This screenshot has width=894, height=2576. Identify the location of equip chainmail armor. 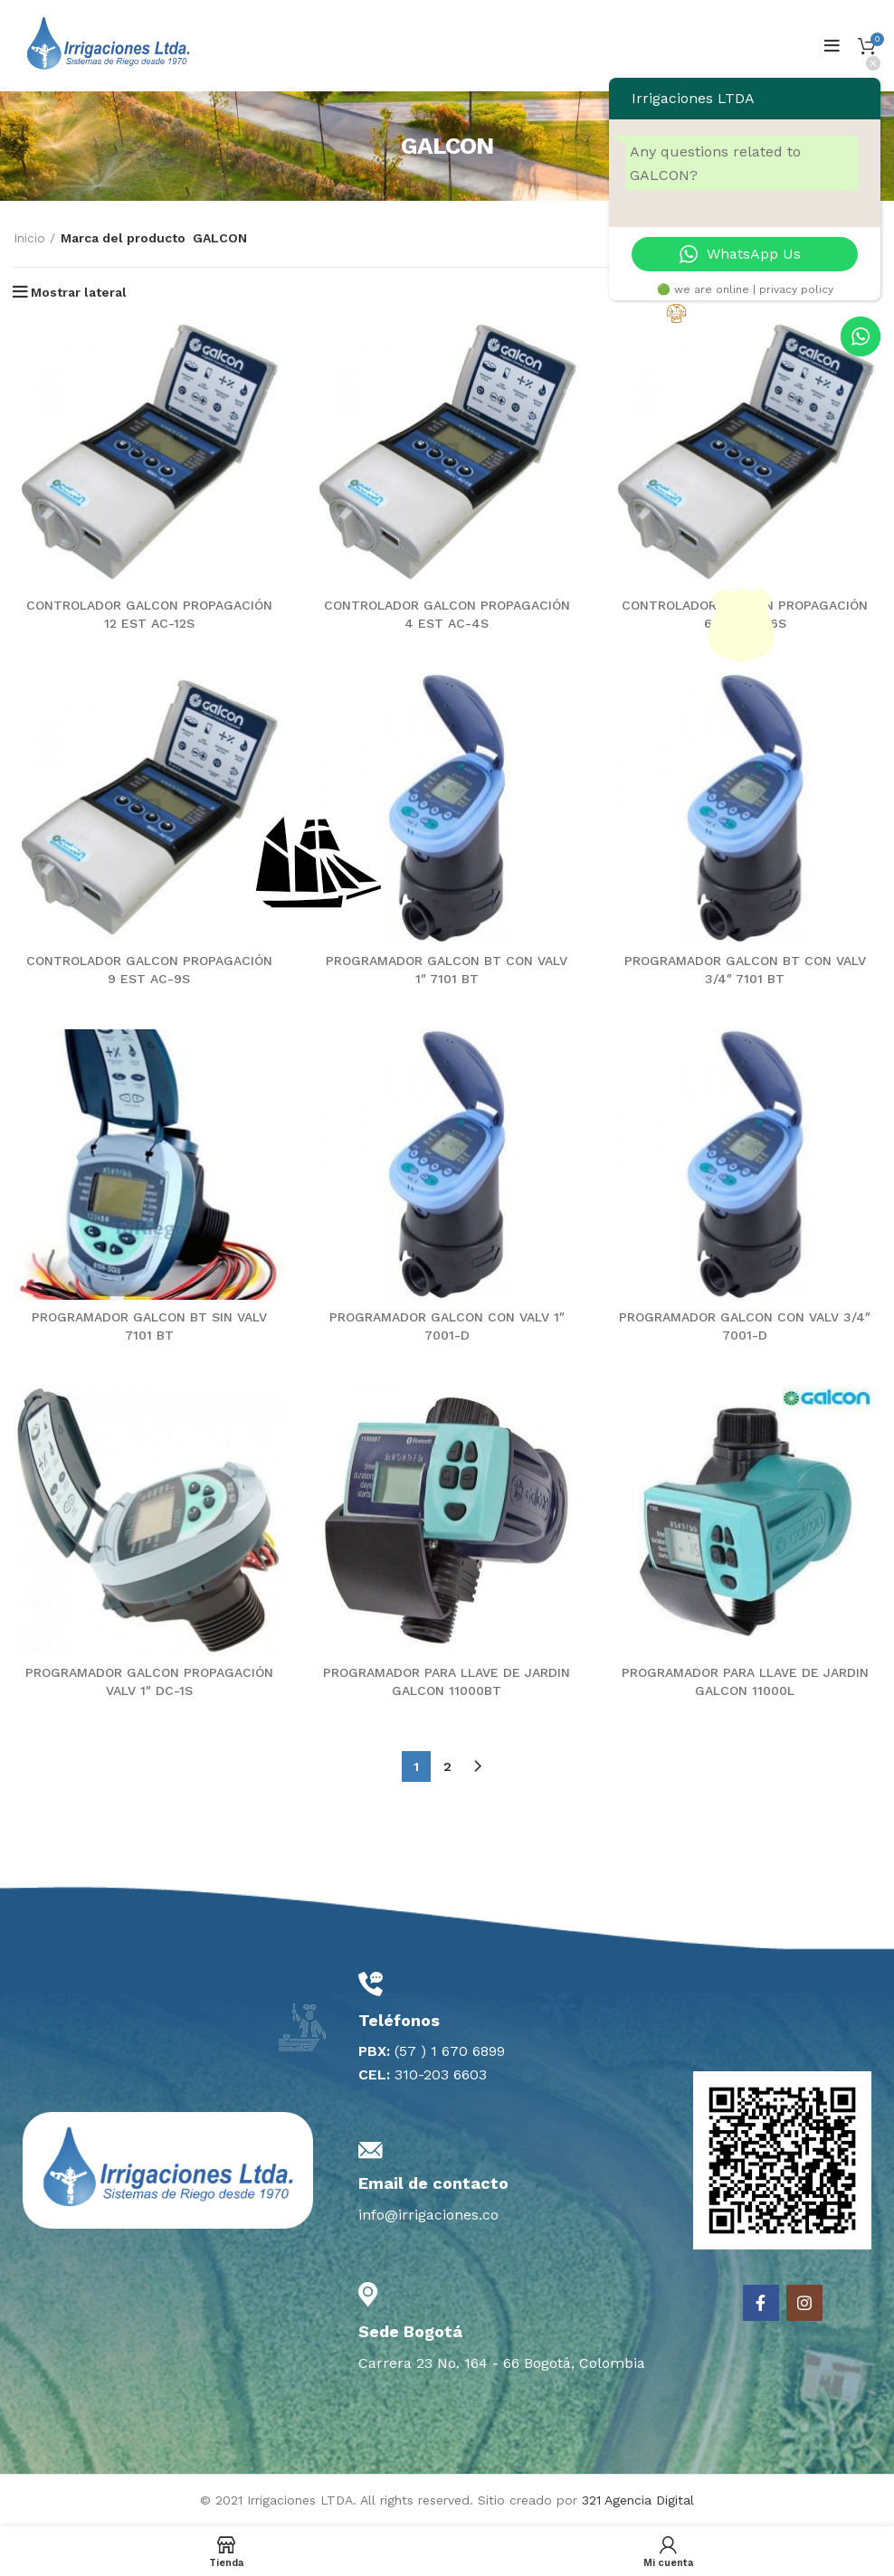
(676, 313).